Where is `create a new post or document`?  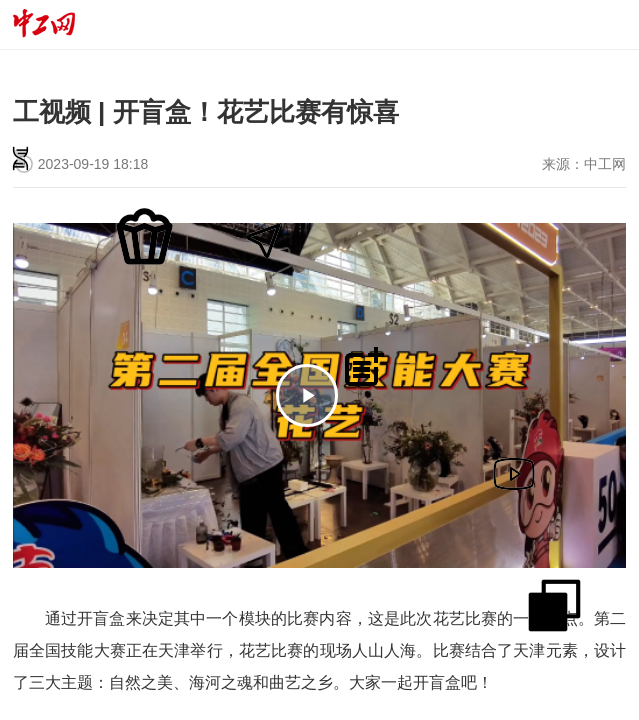 create a new post or document is located at coordinates (363, 367).